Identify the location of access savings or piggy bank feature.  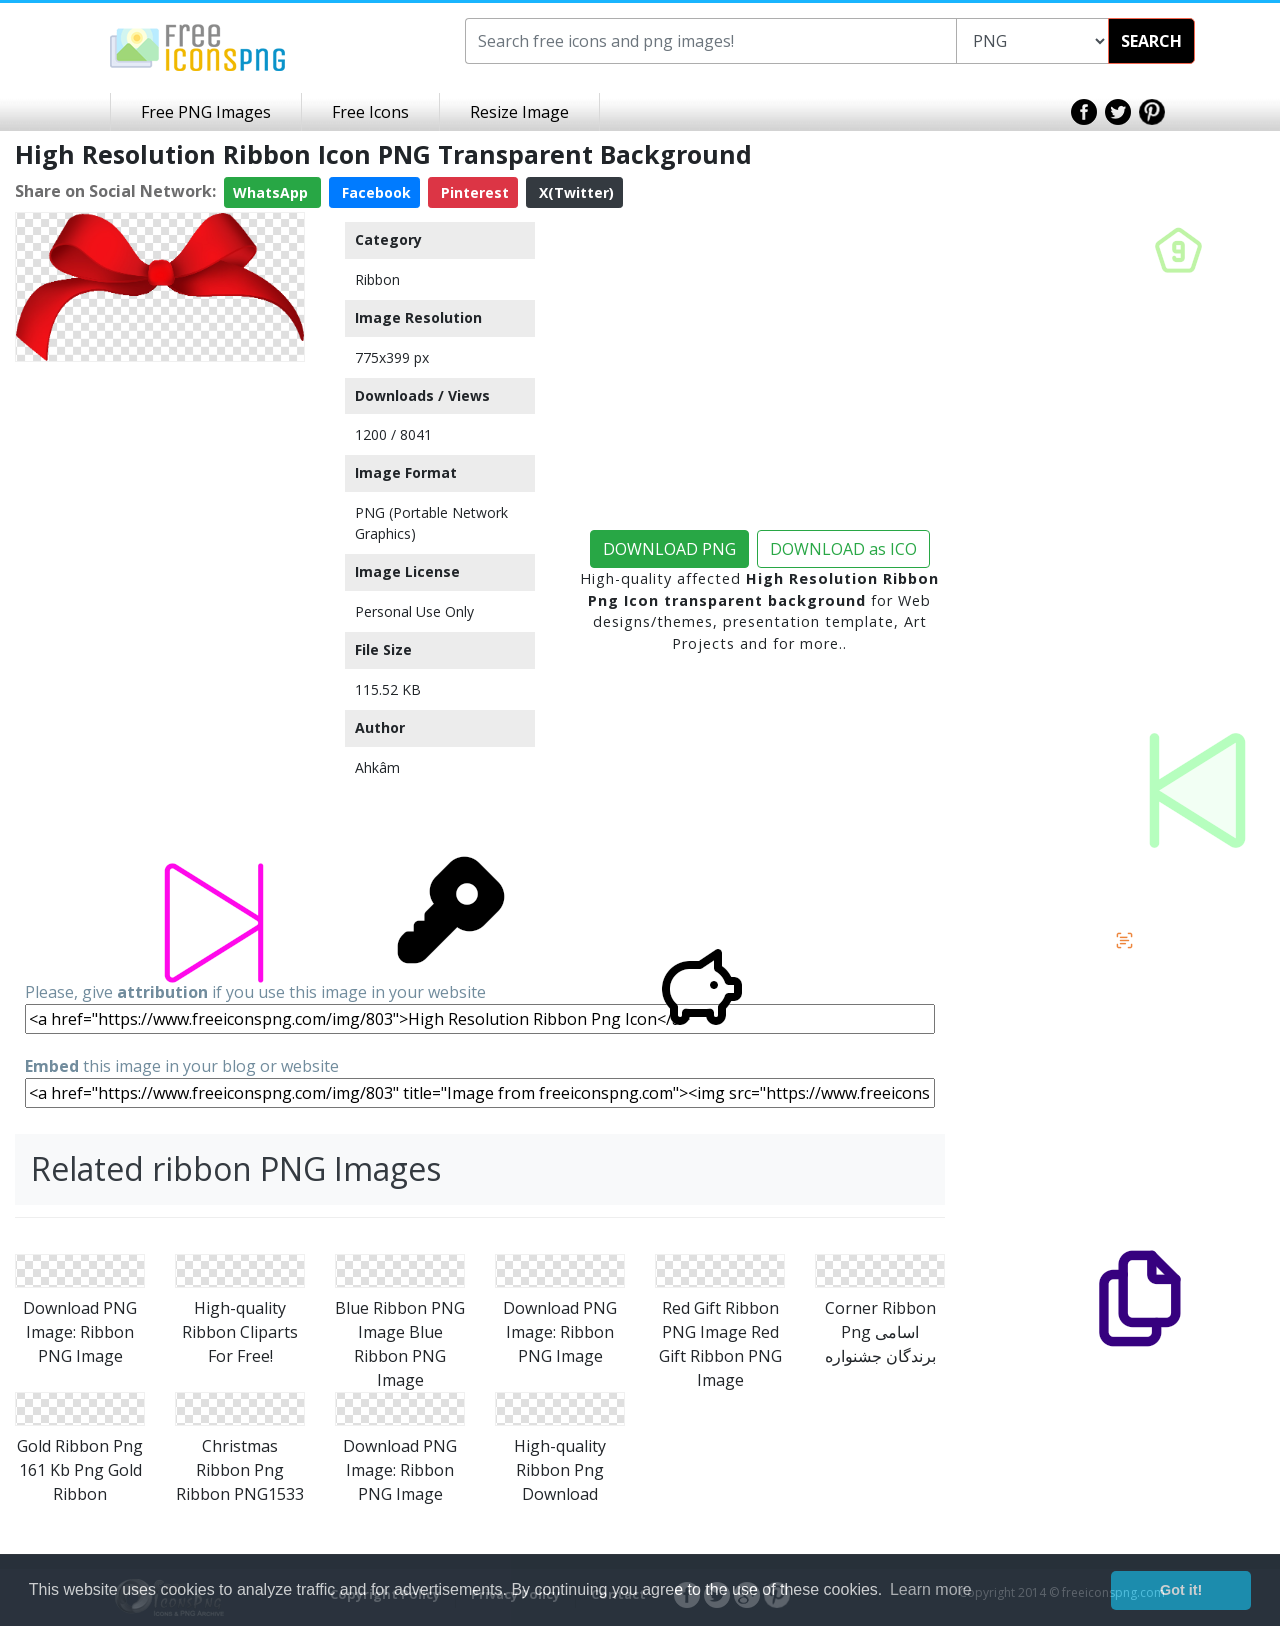
(702, 989).